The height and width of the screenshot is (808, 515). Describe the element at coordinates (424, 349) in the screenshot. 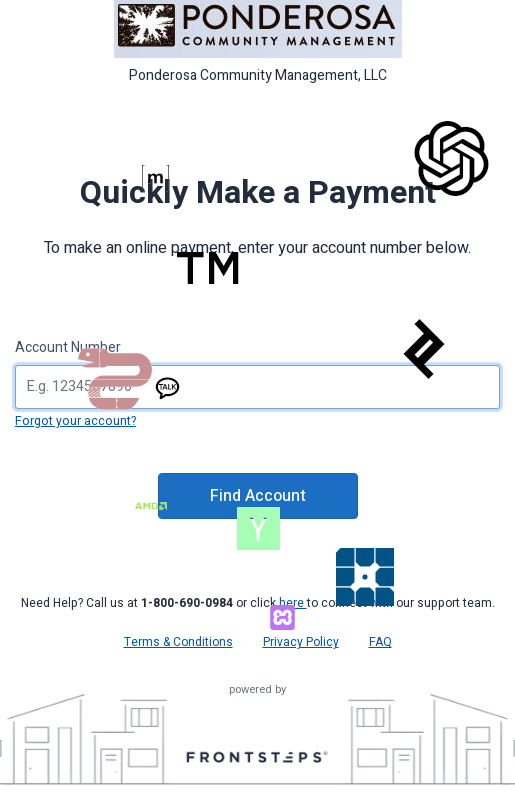

I see `visit toptal website or platform` at that location.